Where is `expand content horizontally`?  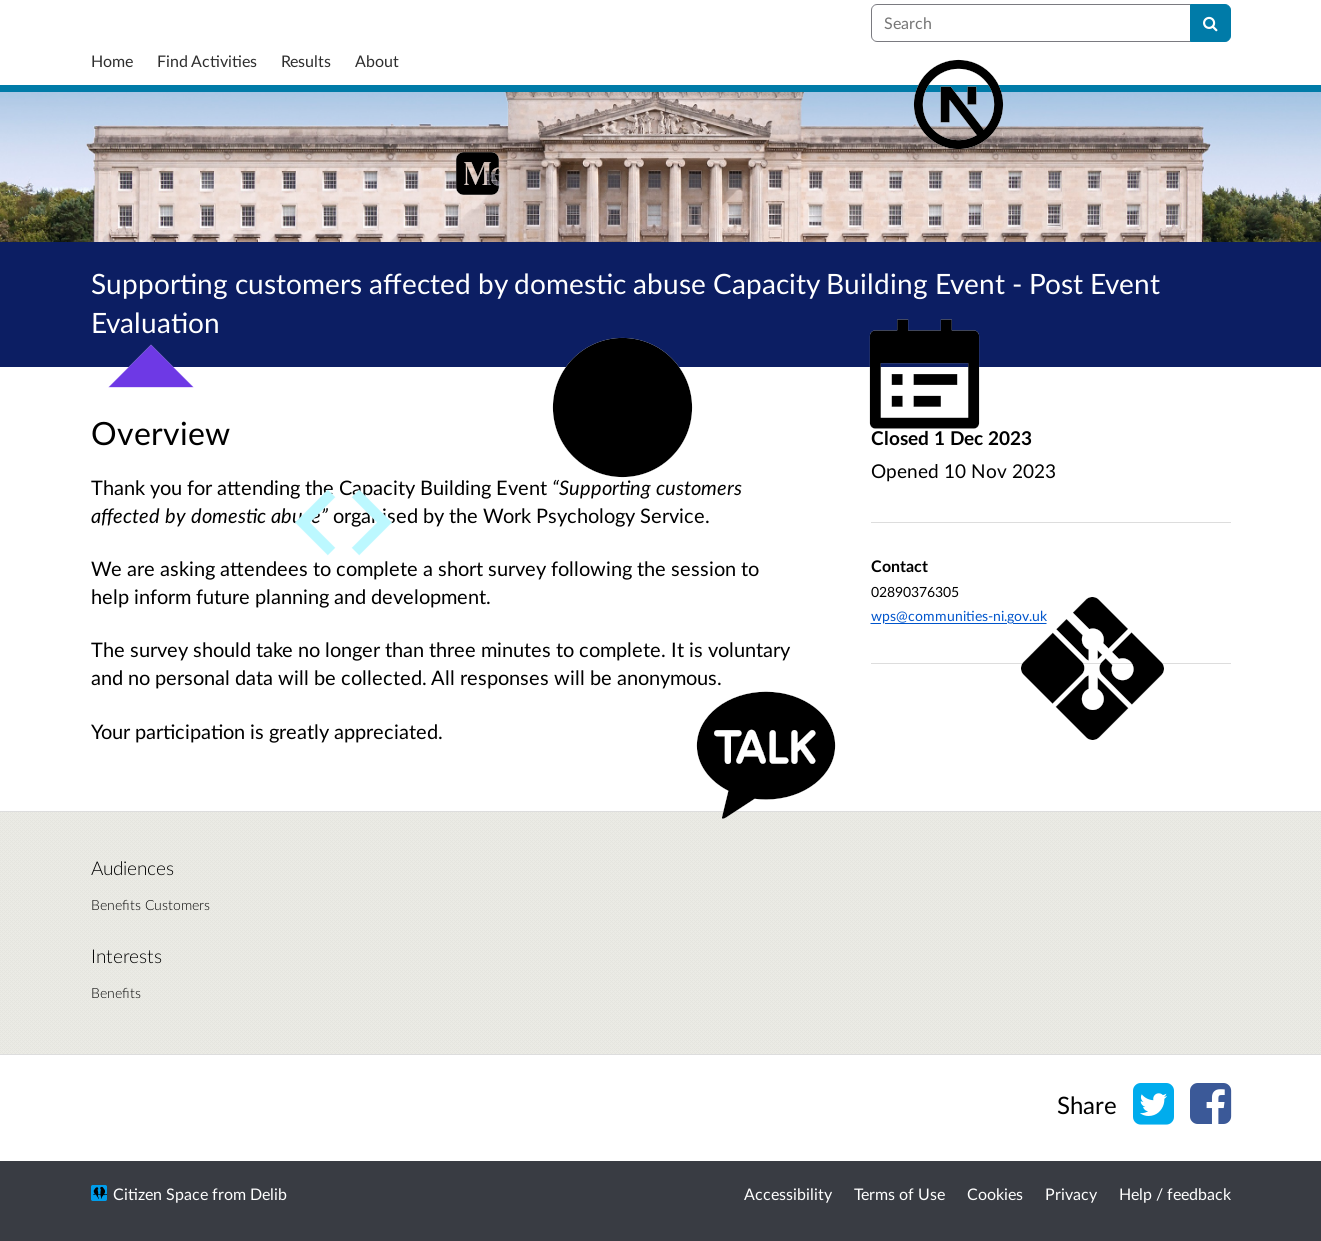
expand content horizontally is located at coordinates (343, 522).